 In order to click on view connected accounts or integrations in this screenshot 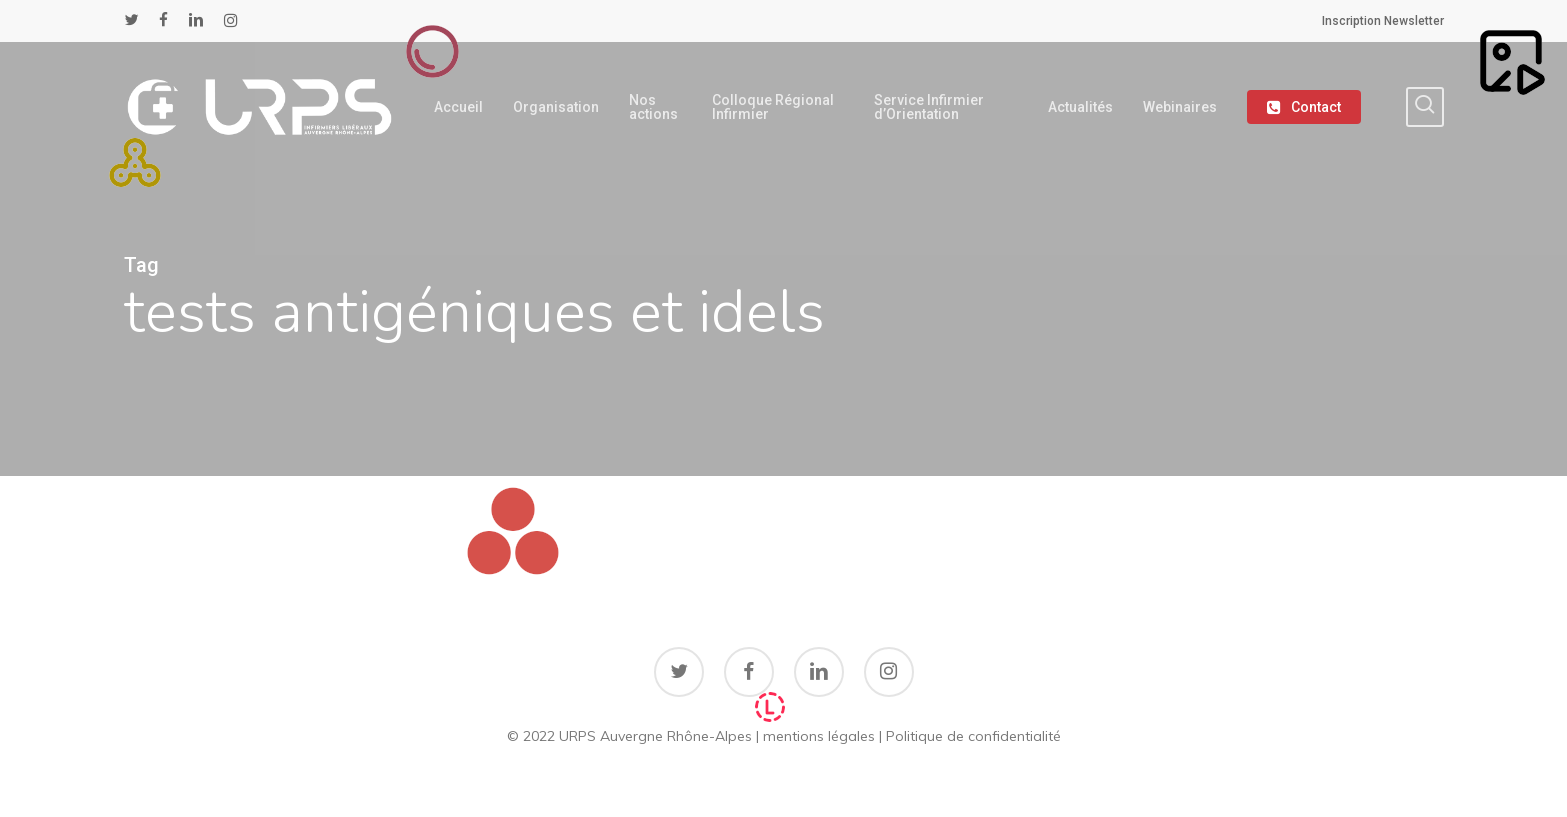, I will do `click(513, 531)`.